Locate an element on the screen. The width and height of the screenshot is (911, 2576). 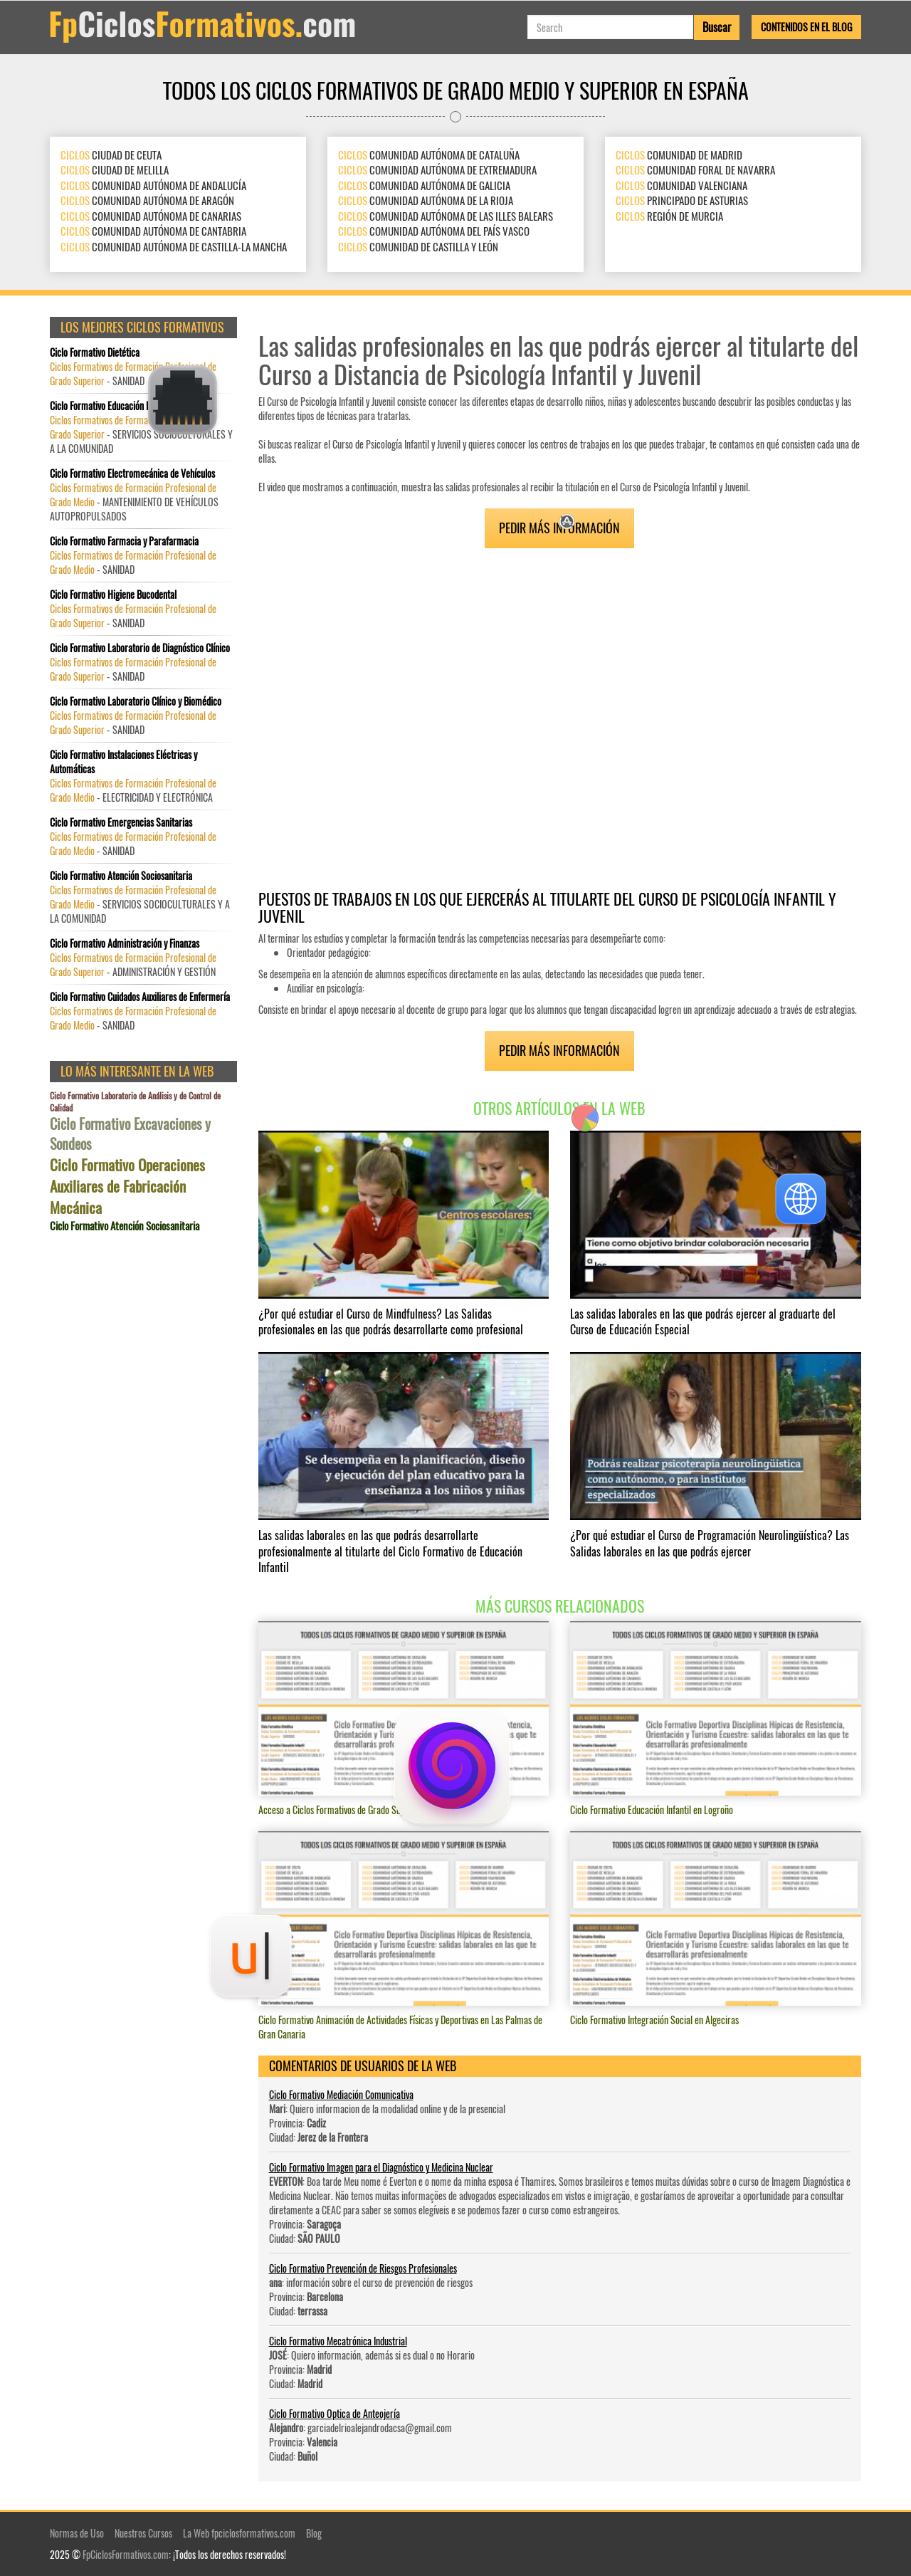
check for available software updates is located at coordinates (567, 521).